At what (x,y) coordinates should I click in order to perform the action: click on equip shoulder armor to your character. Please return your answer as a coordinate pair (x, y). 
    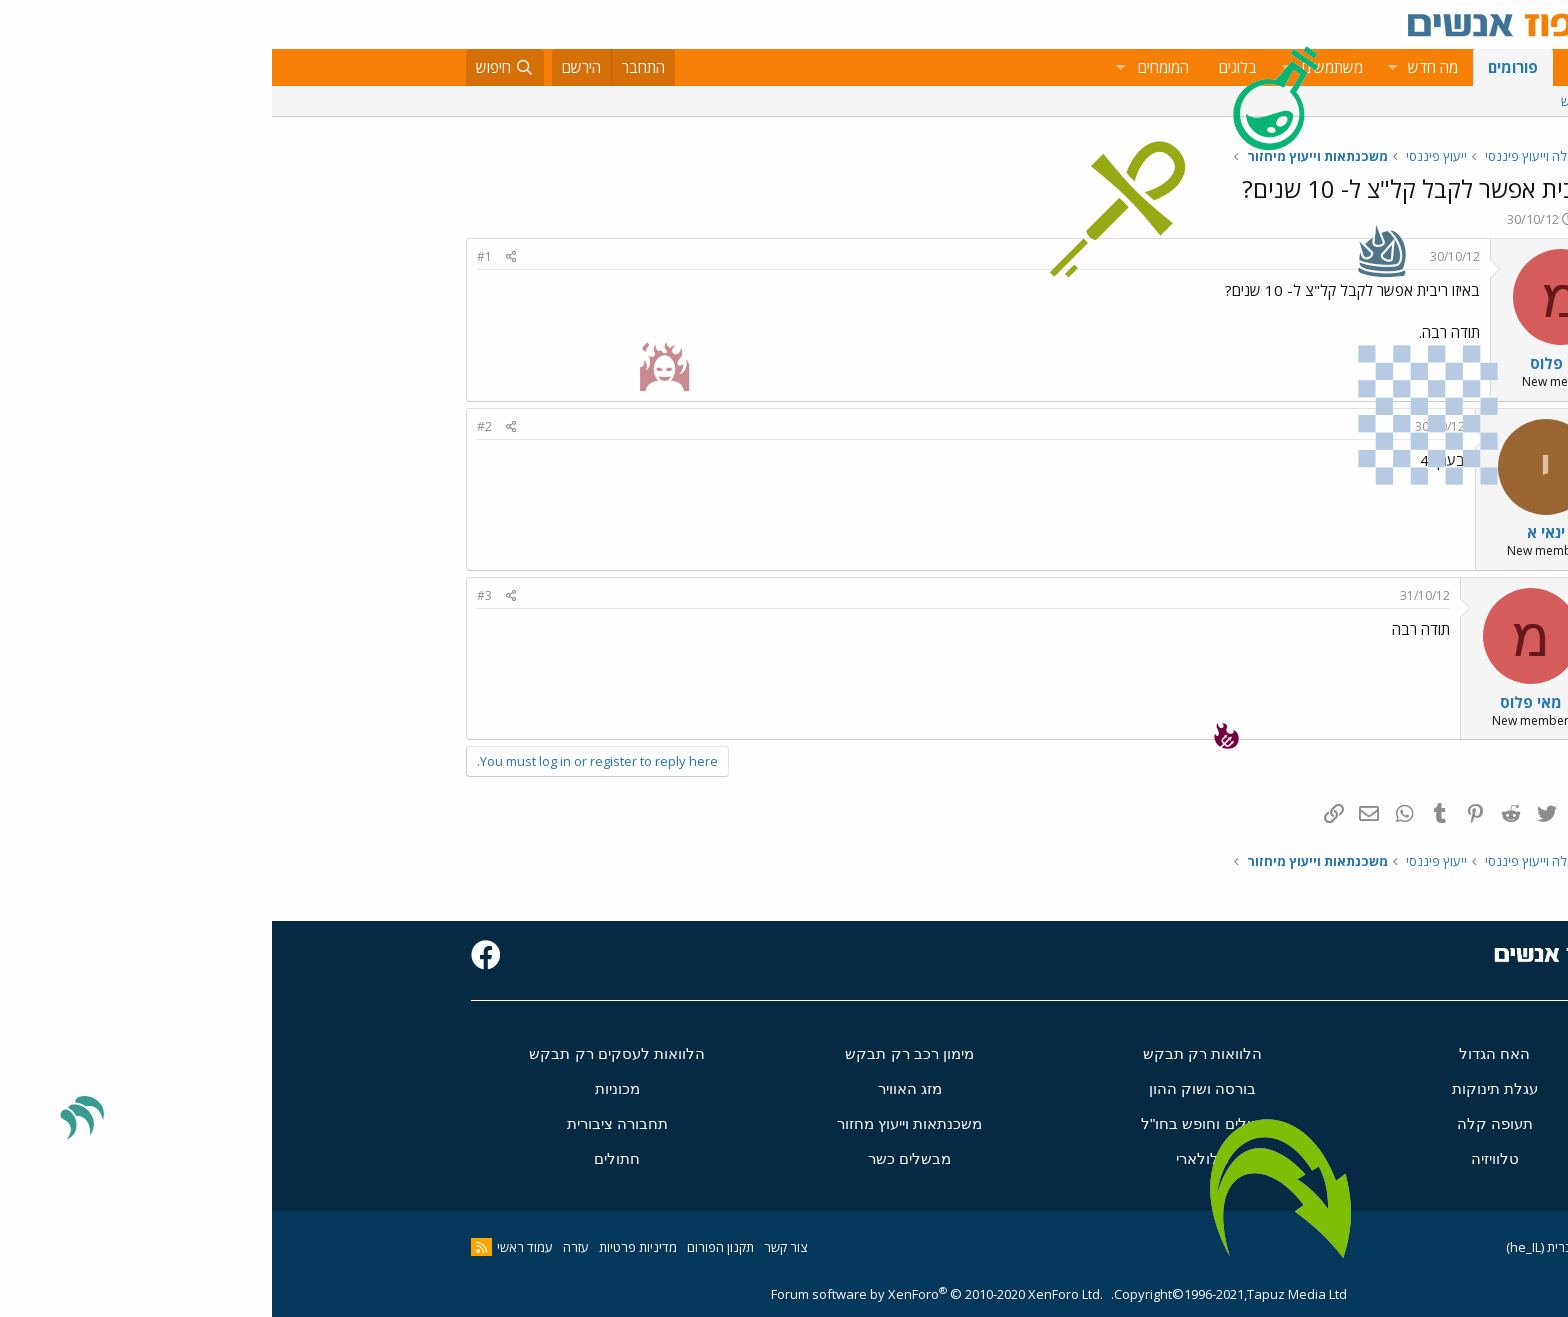
    Looking at the image, I should click on (1382, 251).